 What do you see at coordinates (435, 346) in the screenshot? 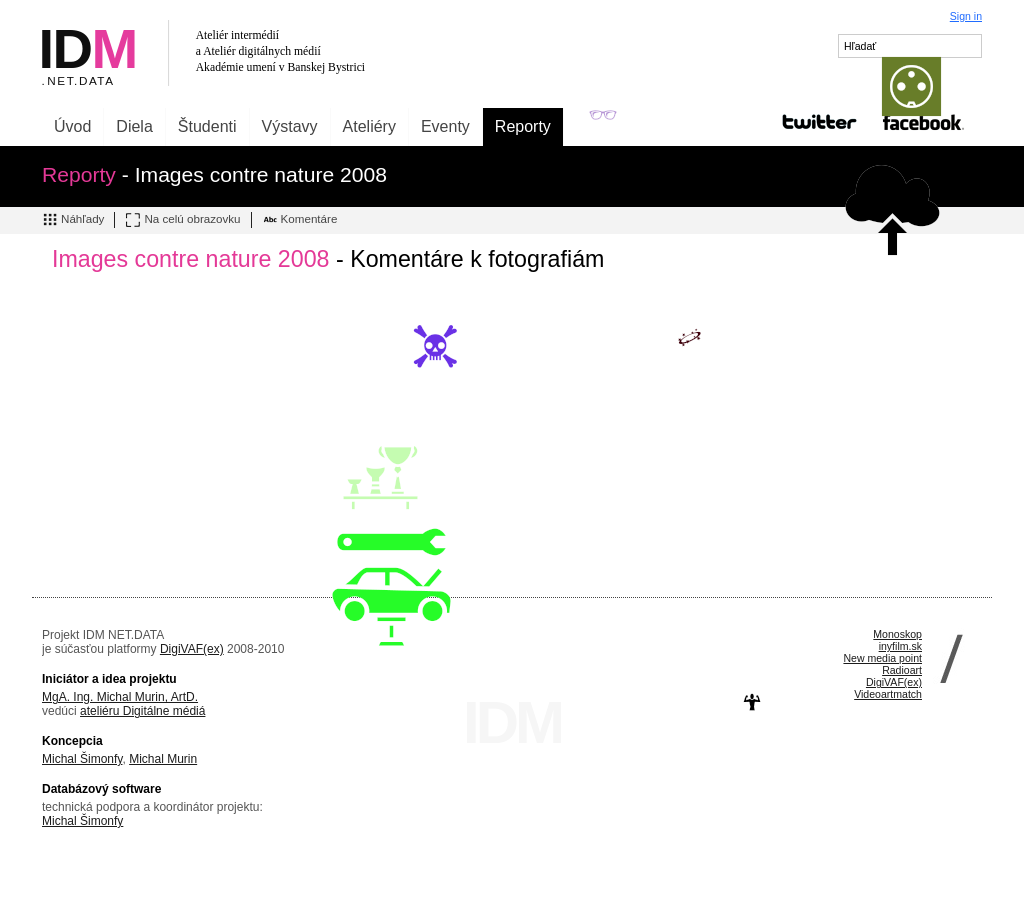
I see `indicates danger or hazardous content warning` at bounding box center [435, 346].